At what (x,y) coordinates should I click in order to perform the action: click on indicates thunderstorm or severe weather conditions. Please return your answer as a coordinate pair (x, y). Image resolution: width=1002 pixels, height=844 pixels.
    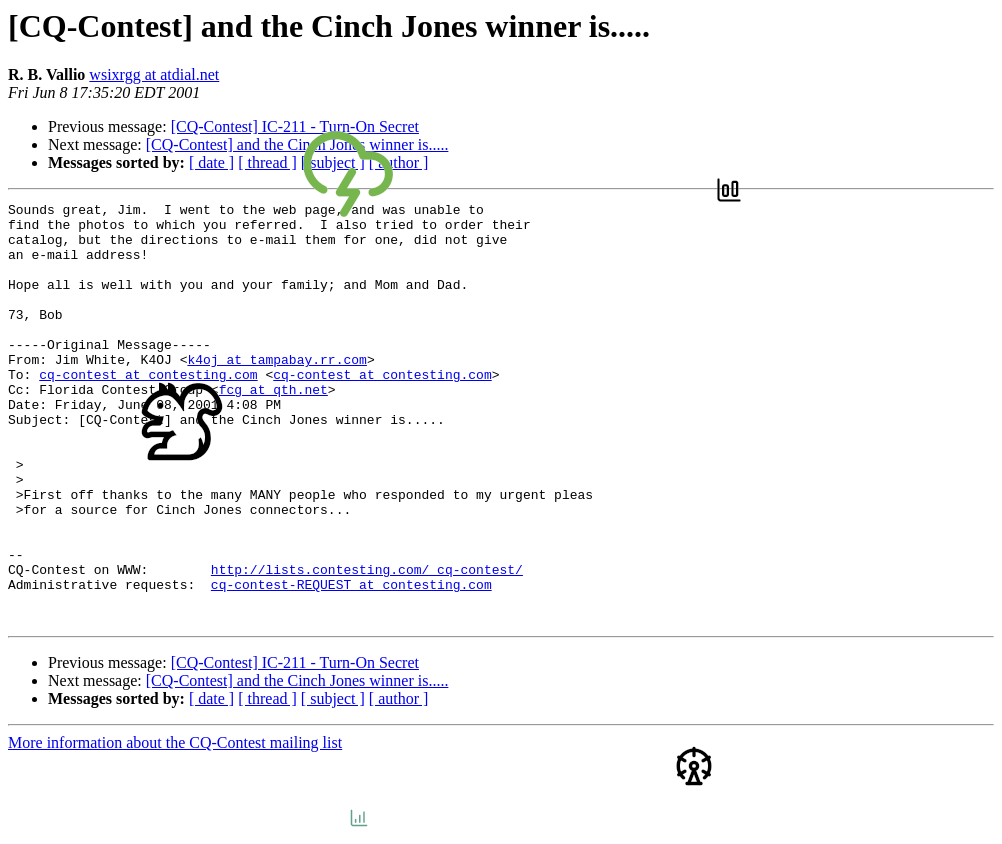
    Looking at the image, I should click on (348, 172).